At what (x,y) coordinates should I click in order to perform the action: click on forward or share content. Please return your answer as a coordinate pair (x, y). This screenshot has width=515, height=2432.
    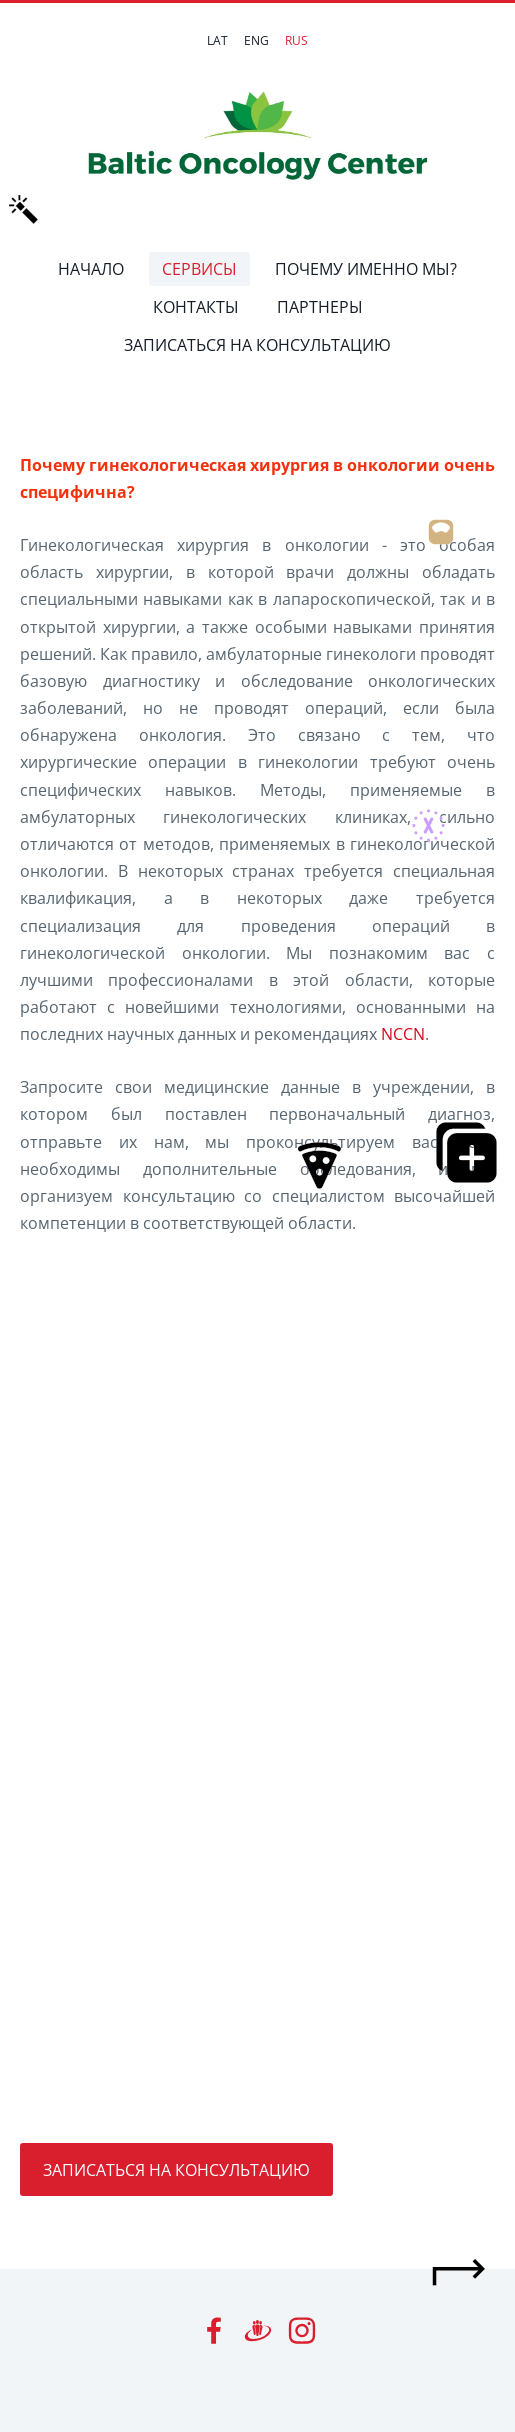
    Looking at the image, I should click on (458, 2272).